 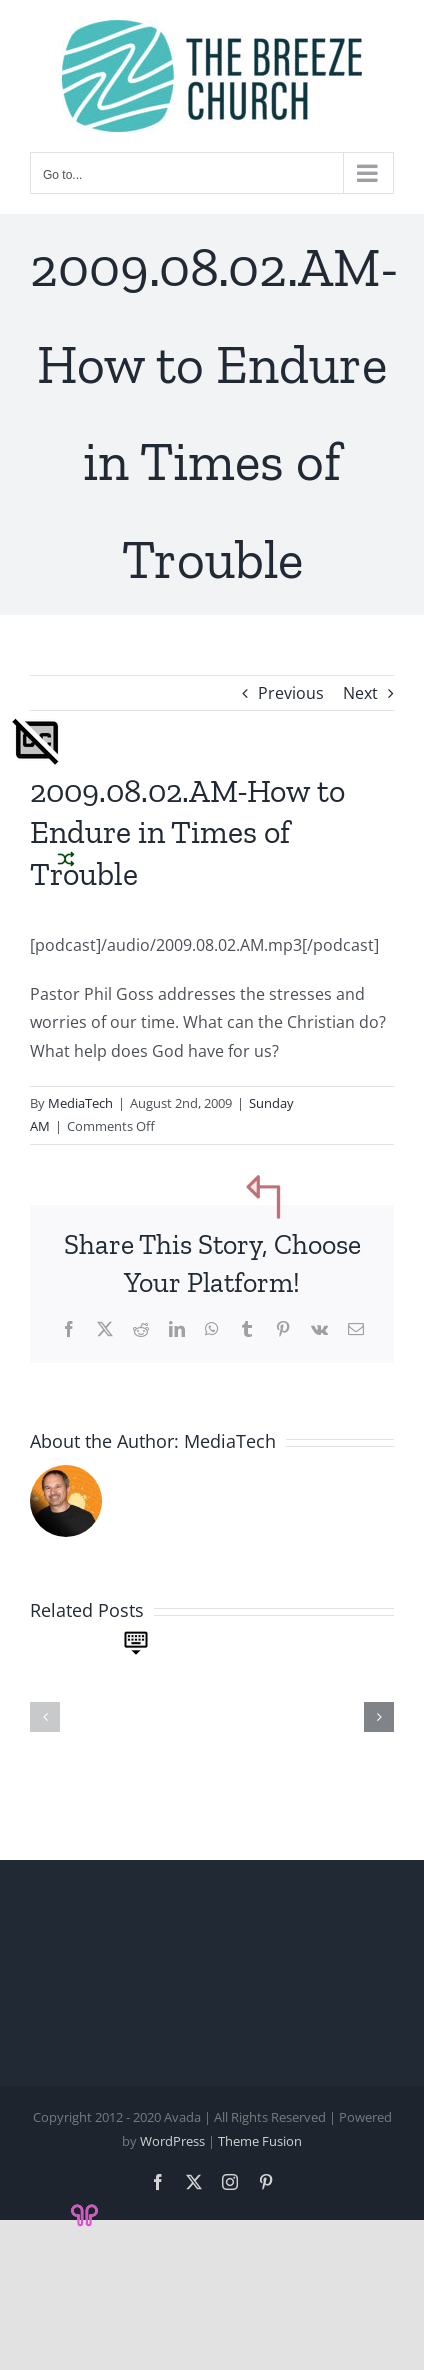 I want to click on connect to airpods or wireless earbuds, so click(x=84, y=2215).